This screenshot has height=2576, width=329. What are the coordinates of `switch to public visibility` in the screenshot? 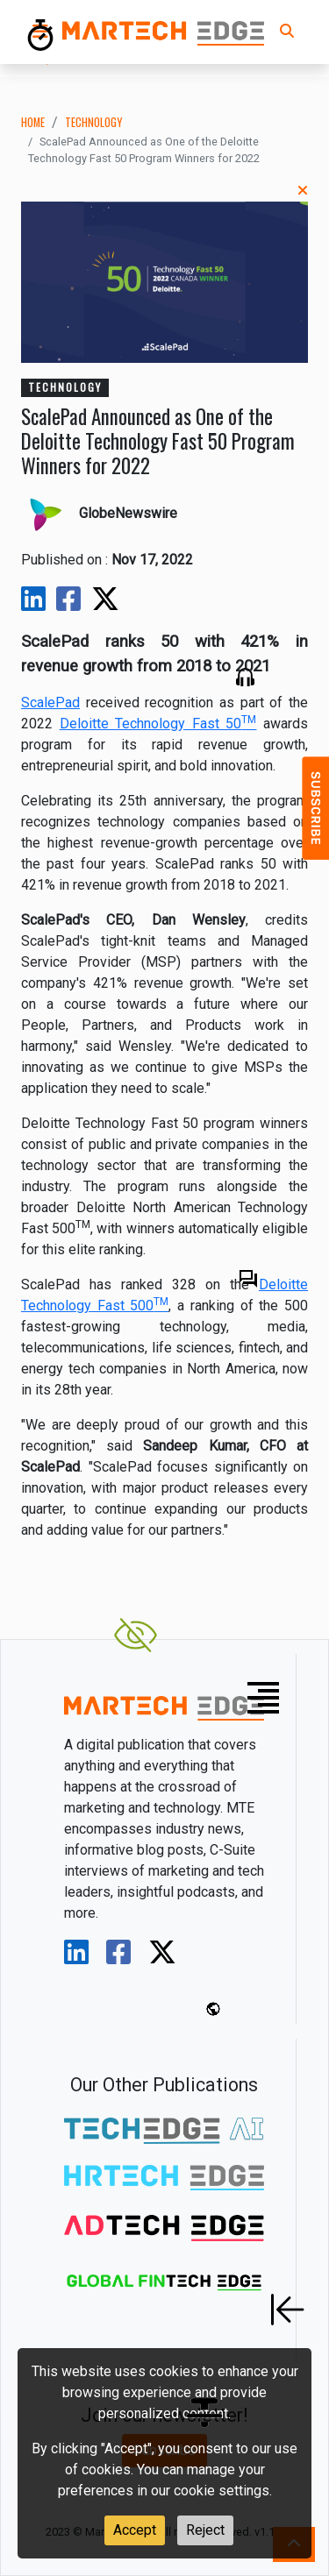 It's located at (213, 2009).